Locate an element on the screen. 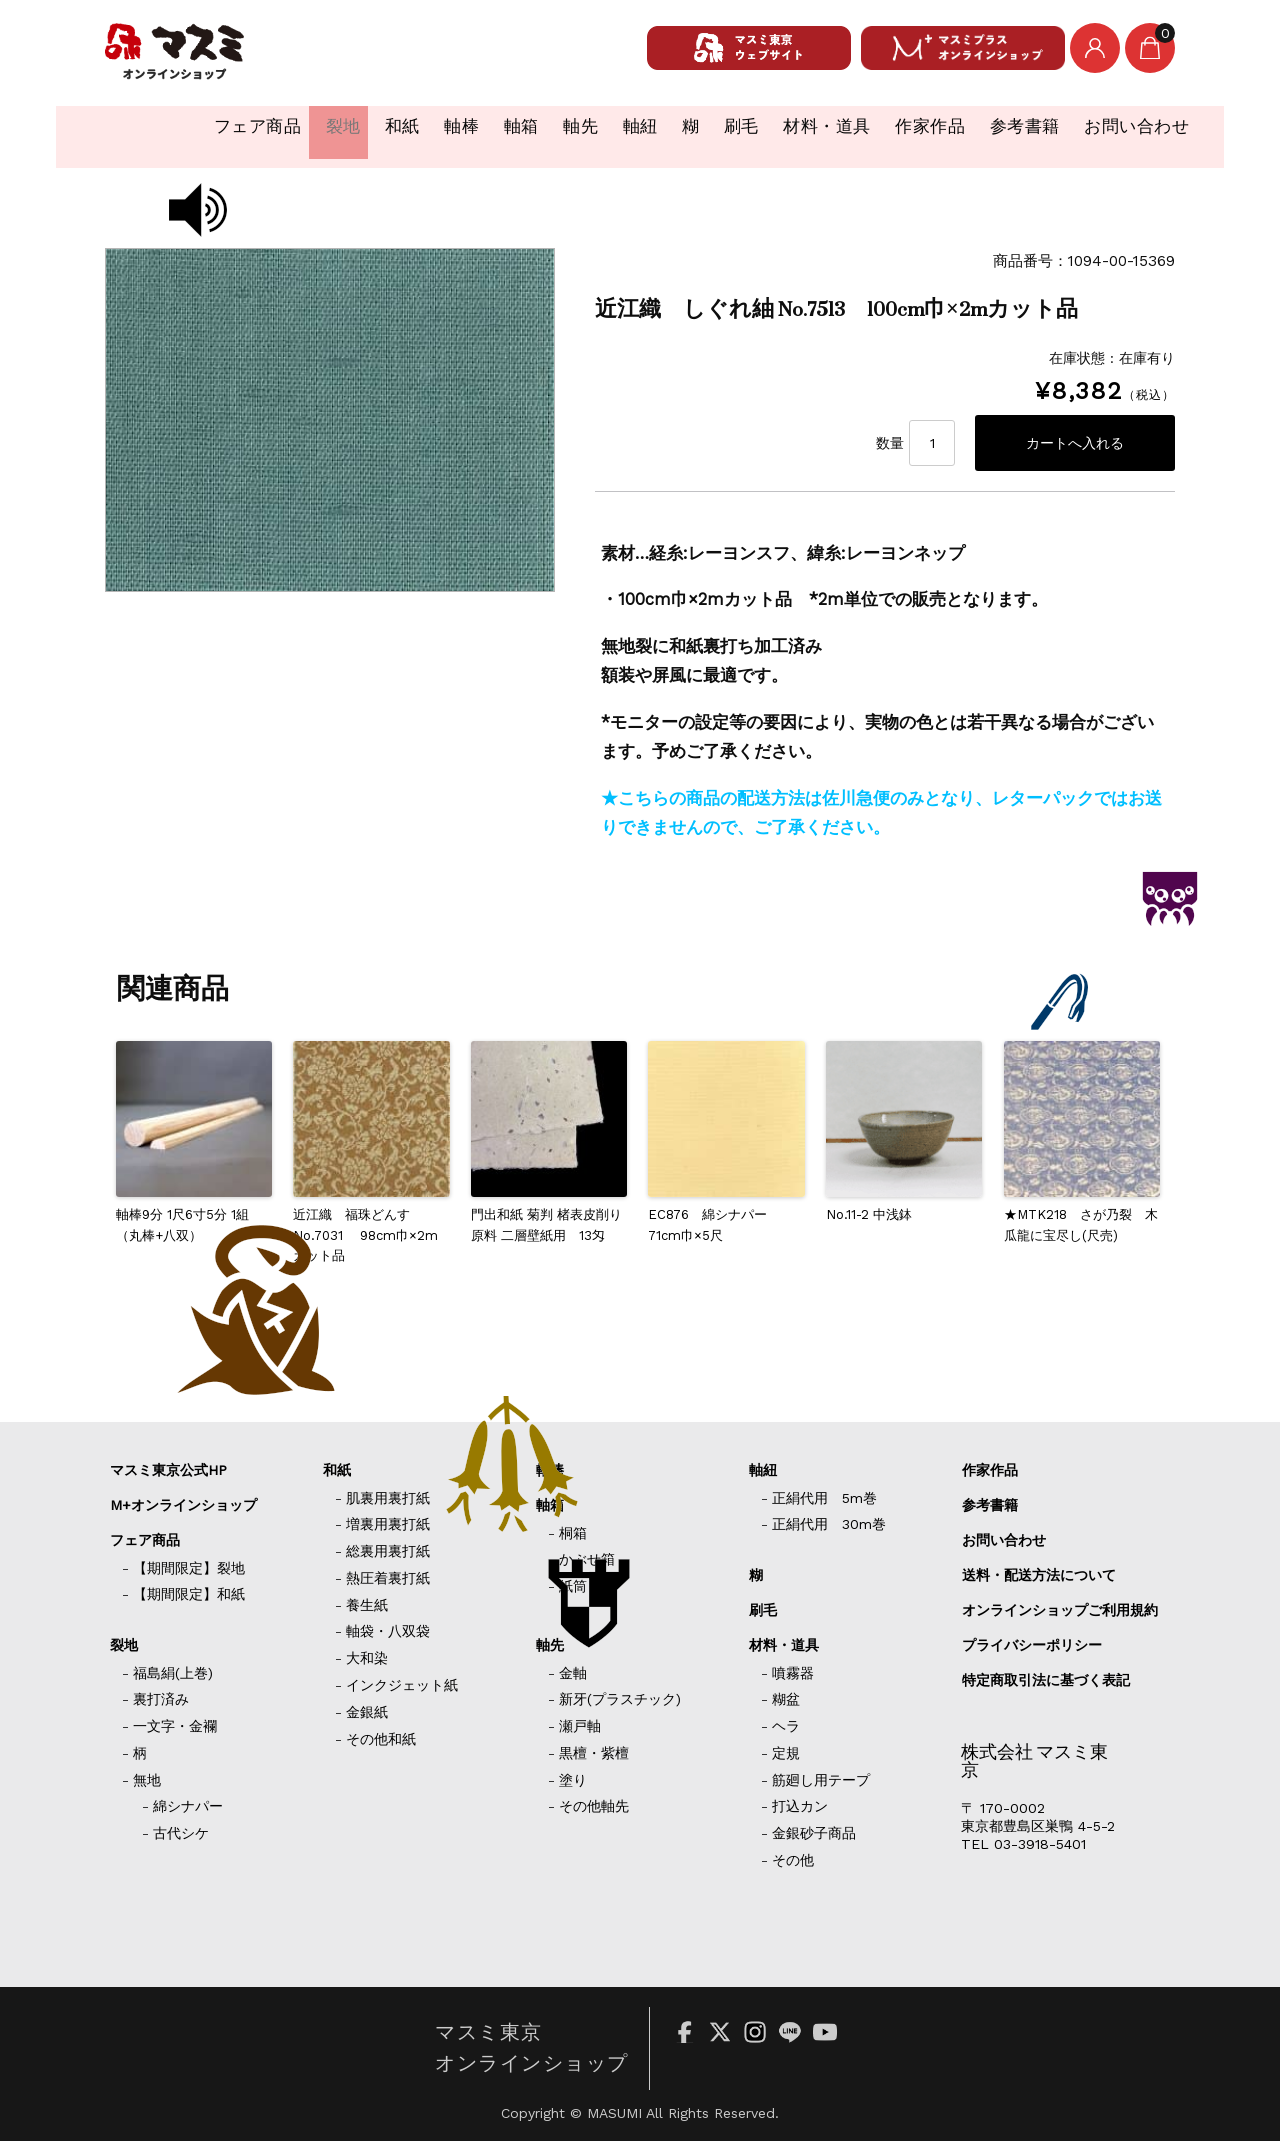 Image resolution: width=1280 pixels, height=2141 pixels. adjust volume or sound settings is located at coordinates (198, 210).